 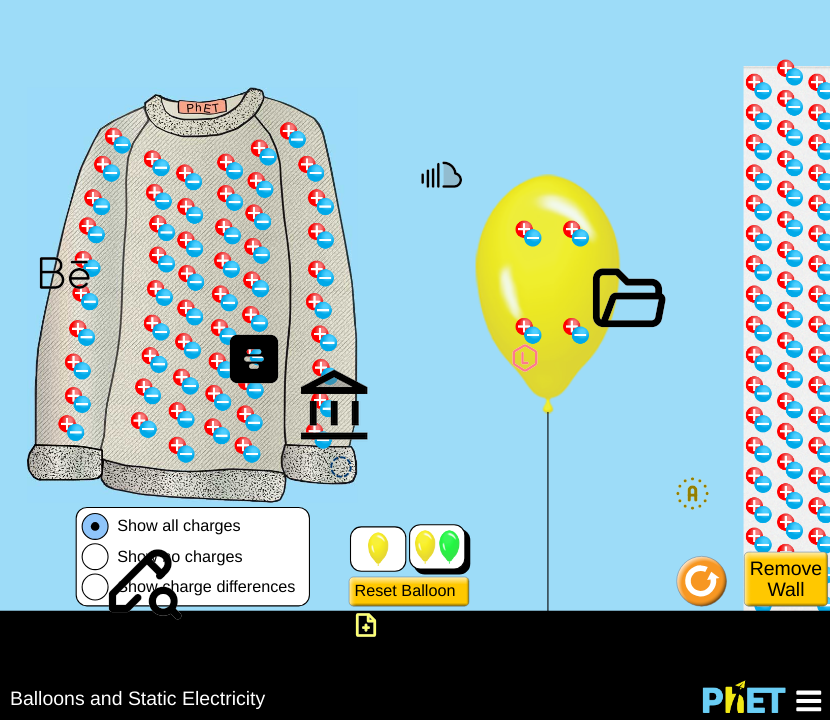 What do you see at coordinates (141, 579) in the screenshot?
I see `search through edits or revisions` at bounding box center [141, 579].